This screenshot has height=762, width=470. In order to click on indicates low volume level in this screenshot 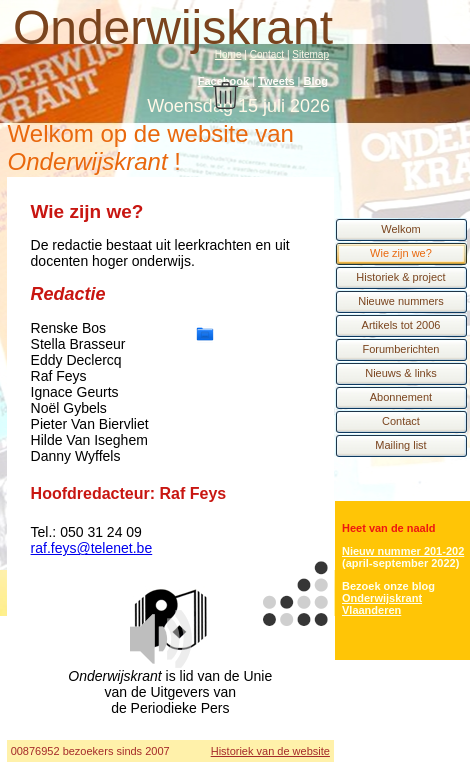, I will do `click(163, 639)`.